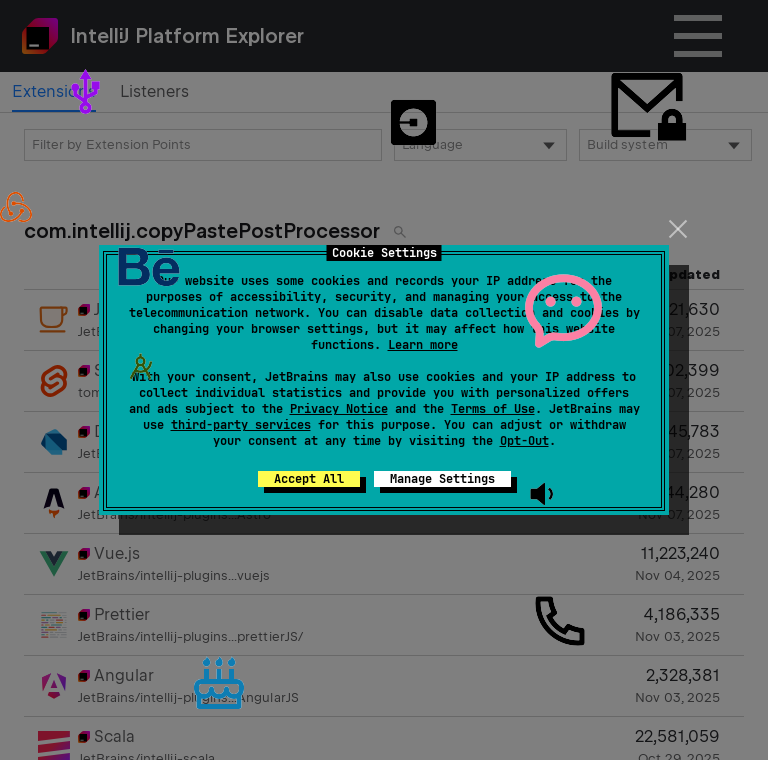 The width and height of the screenshot is (768, 760). Describe the element at coordinates (560, 621) in the screenshot. I see `make a phone call` at that location.